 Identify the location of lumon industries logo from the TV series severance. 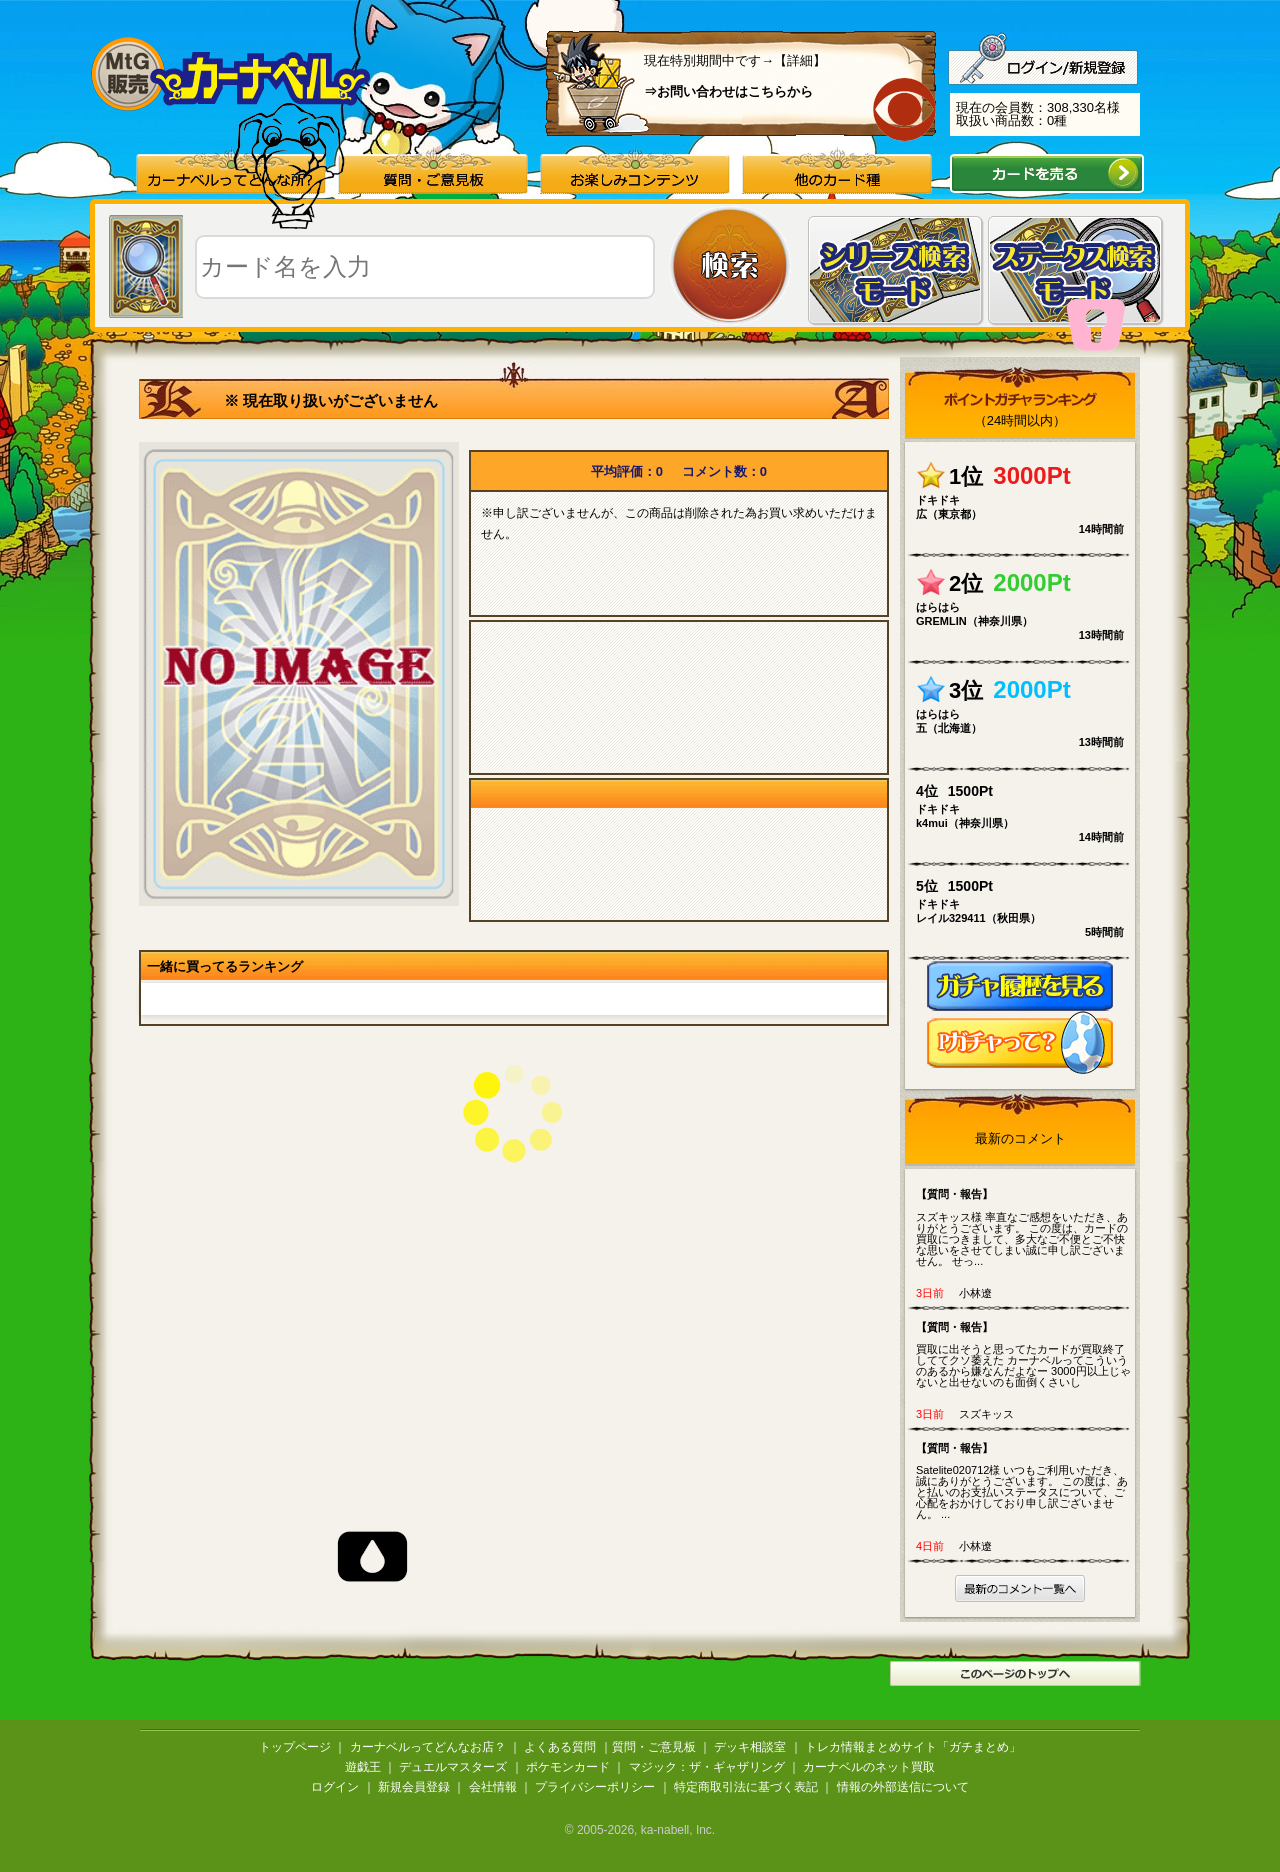
(372, 1558).